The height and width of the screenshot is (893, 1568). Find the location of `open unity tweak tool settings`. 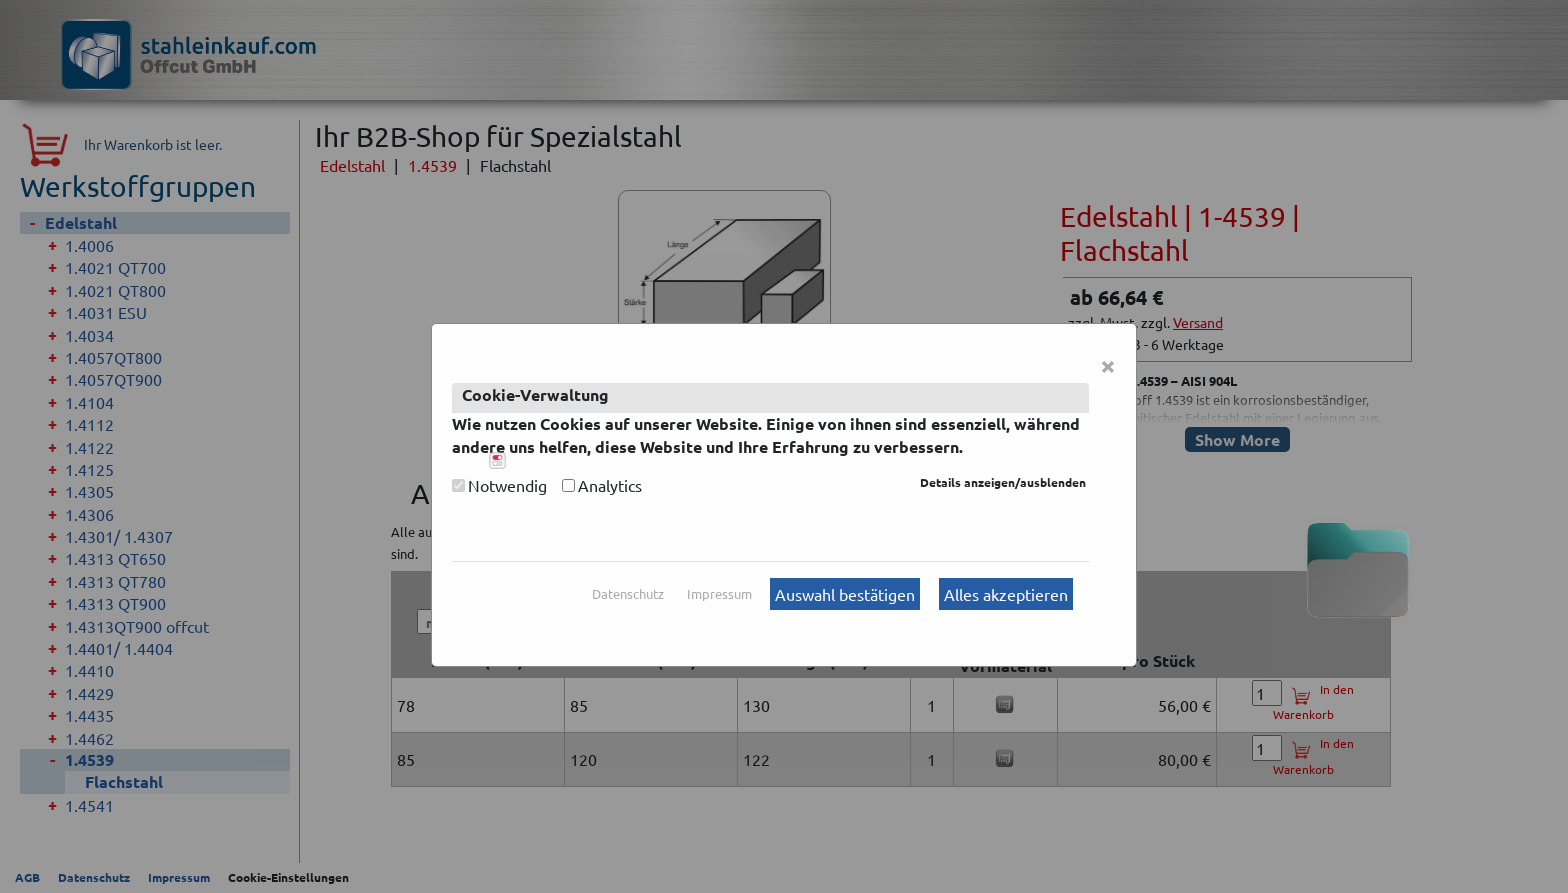

open unity tweak tool settings is located at coordinates (497, 460).